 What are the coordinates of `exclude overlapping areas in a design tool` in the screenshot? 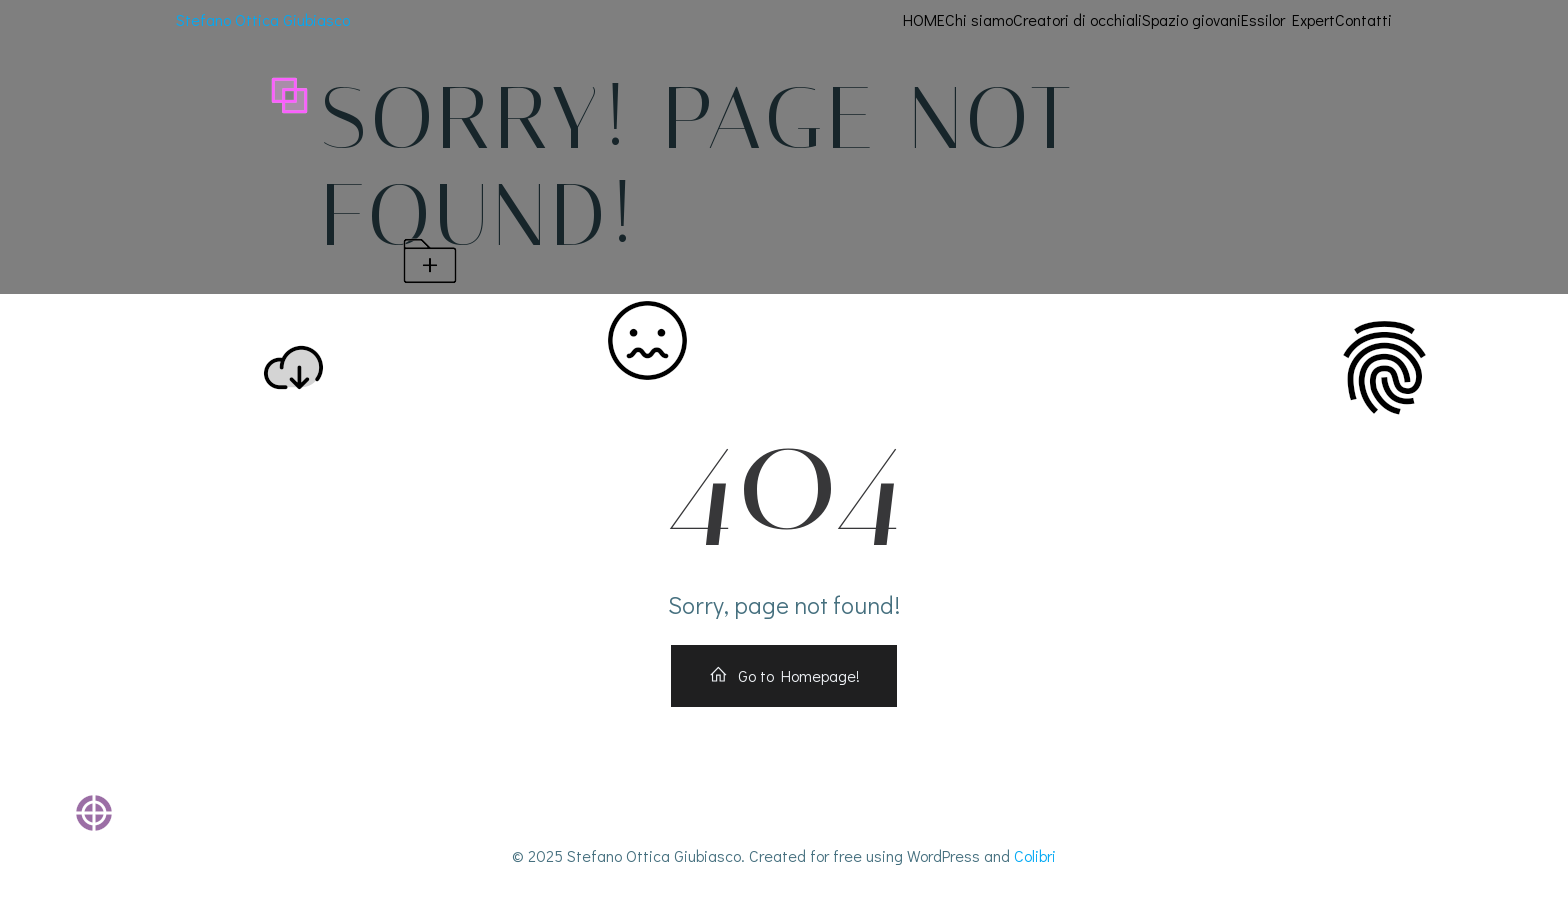 It's located at (289, 95).